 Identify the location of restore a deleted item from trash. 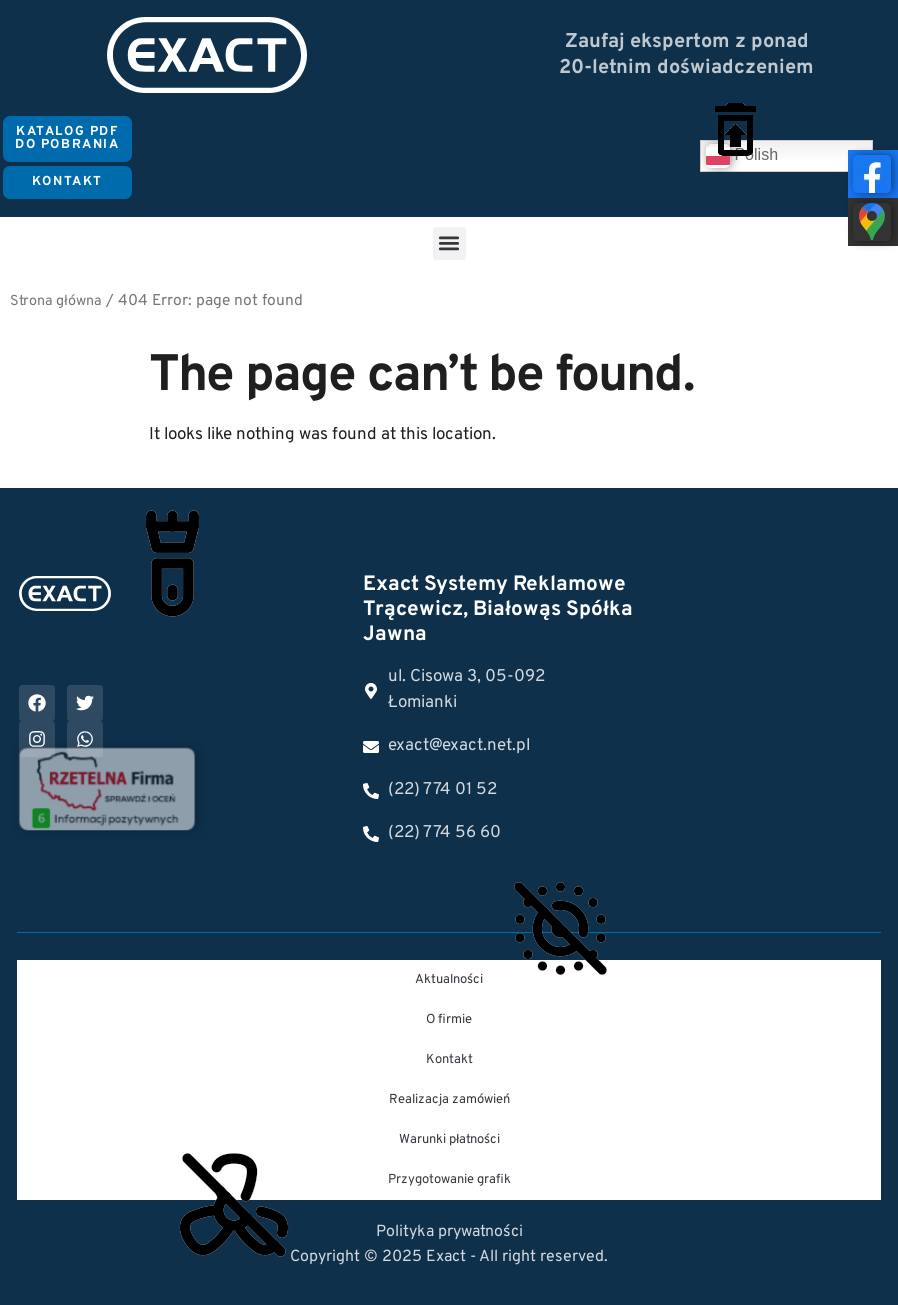
(735, 129).